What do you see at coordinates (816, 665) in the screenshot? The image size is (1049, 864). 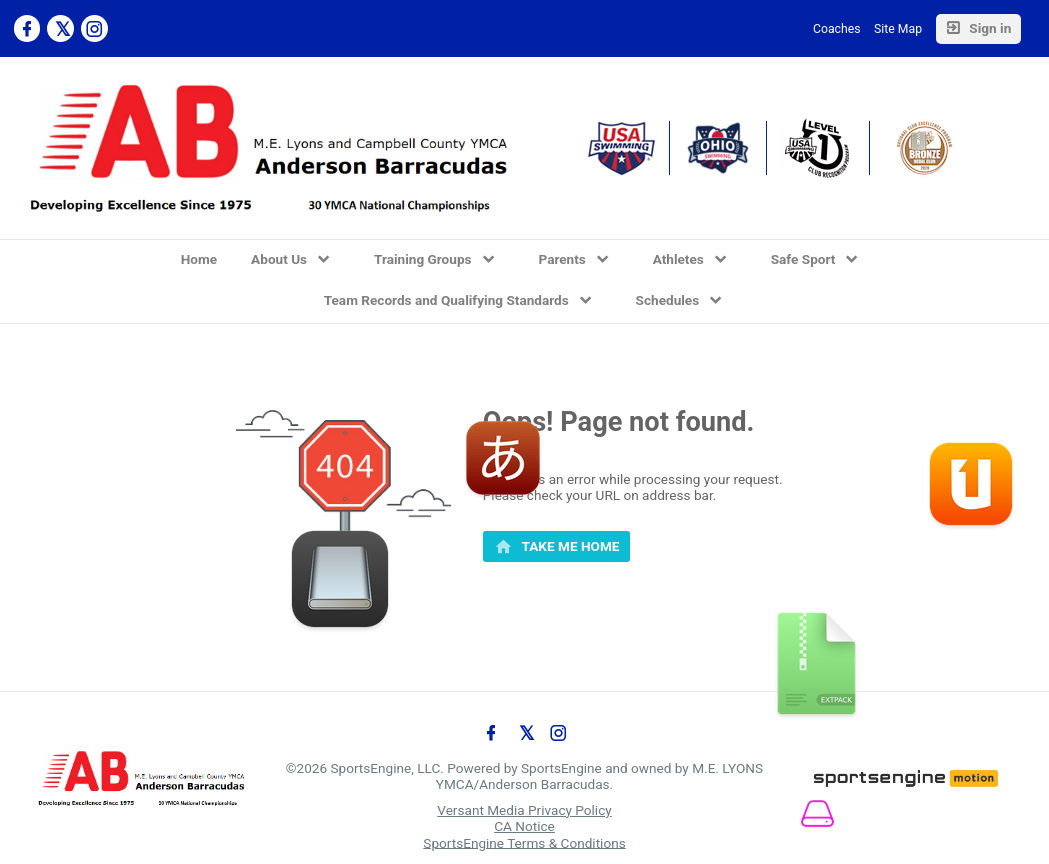 I see `virtualbox extension pack file` at bounding box center [816, 665].